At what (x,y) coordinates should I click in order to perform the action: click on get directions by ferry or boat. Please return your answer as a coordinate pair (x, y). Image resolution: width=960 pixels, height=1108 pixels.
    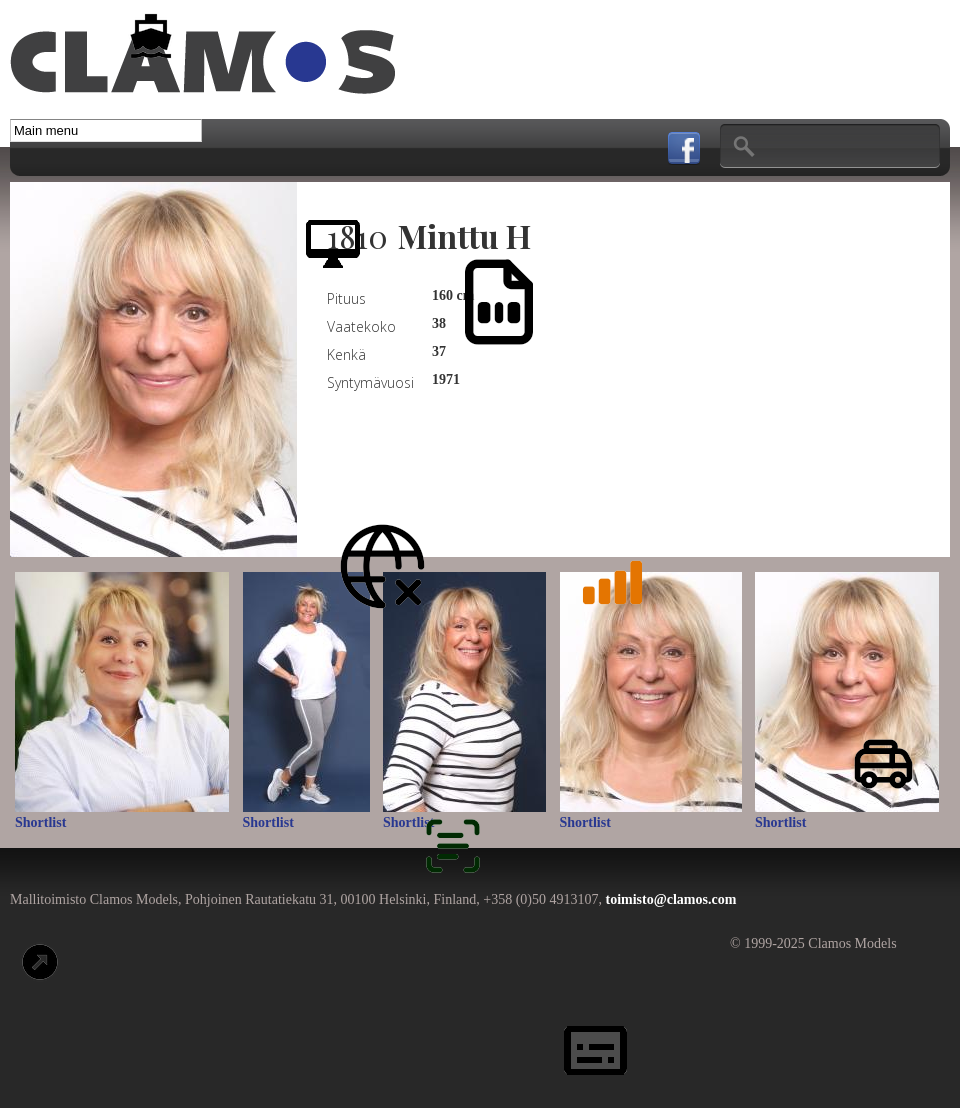
    Looking at the image, I should click on (151, 36).